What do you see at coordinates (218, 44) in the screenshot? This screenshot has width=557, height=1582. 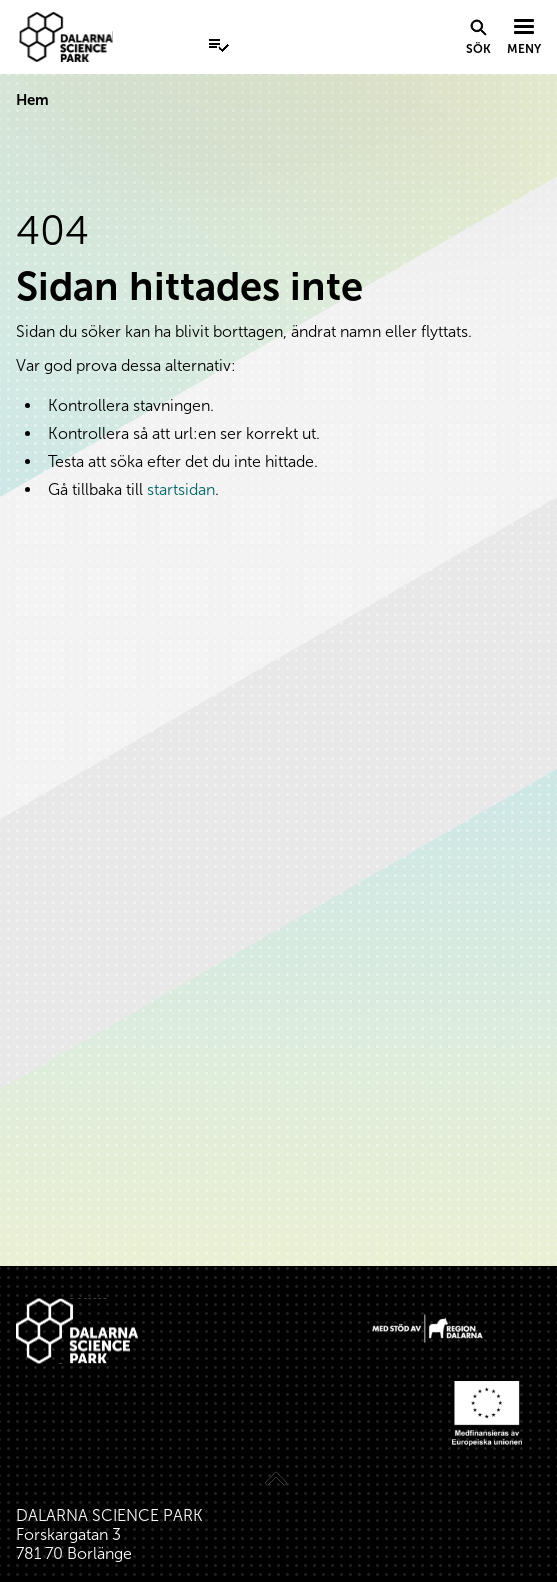 I see `item successfully added to playlist` at bounding box center [218, 44].